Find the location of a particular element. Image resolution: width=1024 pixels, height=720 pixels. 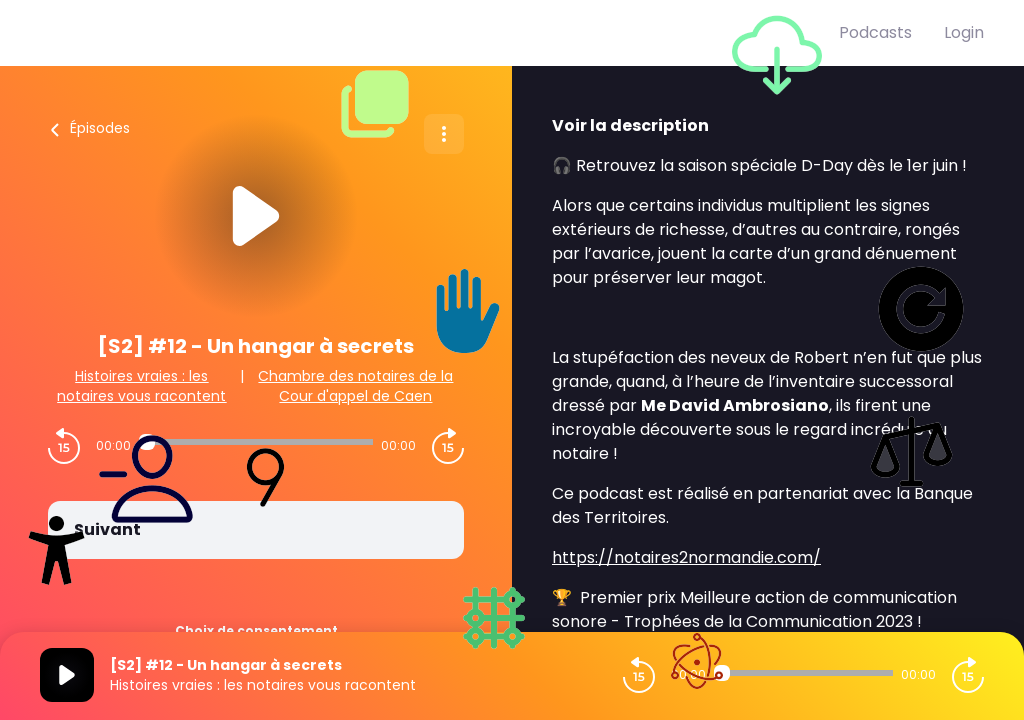

download file from cloud storage is located at coordinates (777, 55).